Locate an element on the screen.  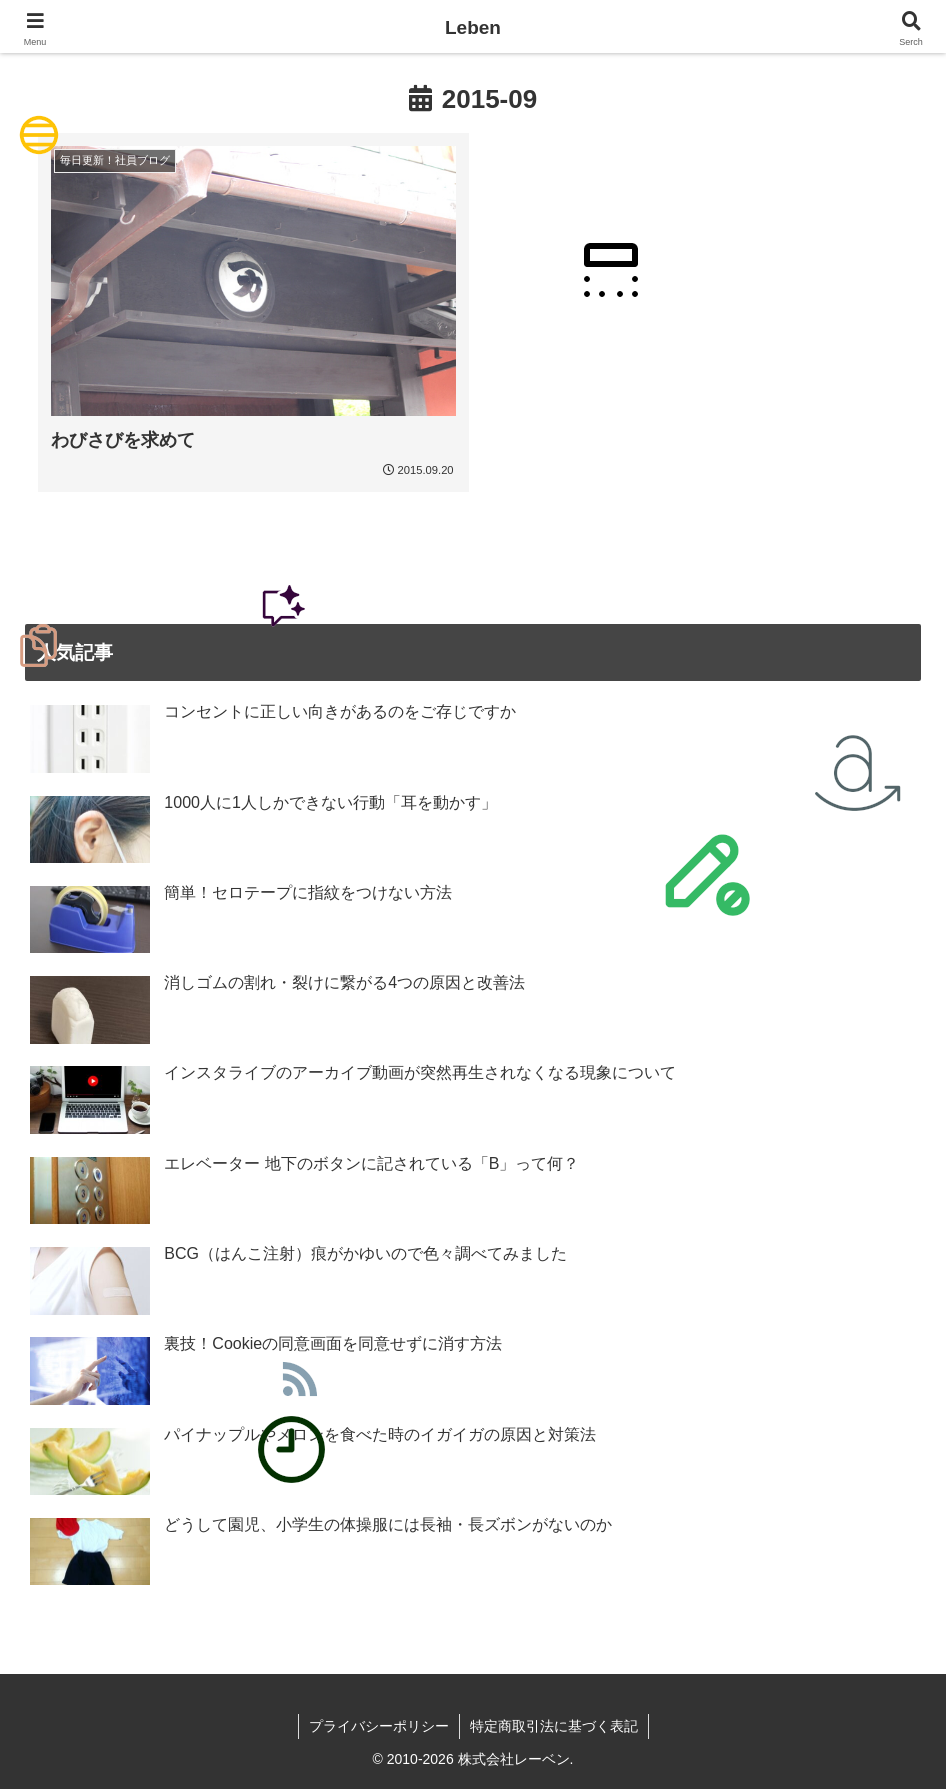
cancel editing mode is located at coordinates (703, 869).